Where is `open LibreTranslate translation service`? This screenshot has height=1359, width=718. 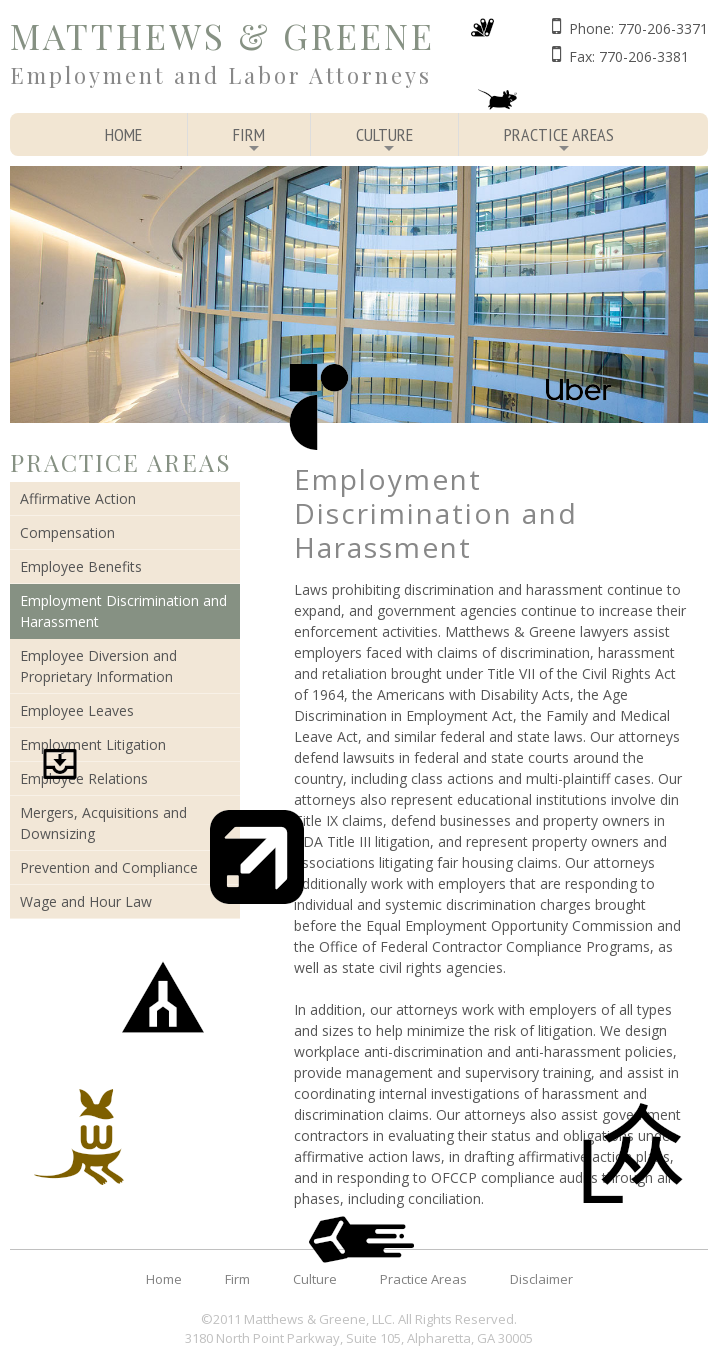
open LibreTranslate translation service is located at coordinates (633, 1153).